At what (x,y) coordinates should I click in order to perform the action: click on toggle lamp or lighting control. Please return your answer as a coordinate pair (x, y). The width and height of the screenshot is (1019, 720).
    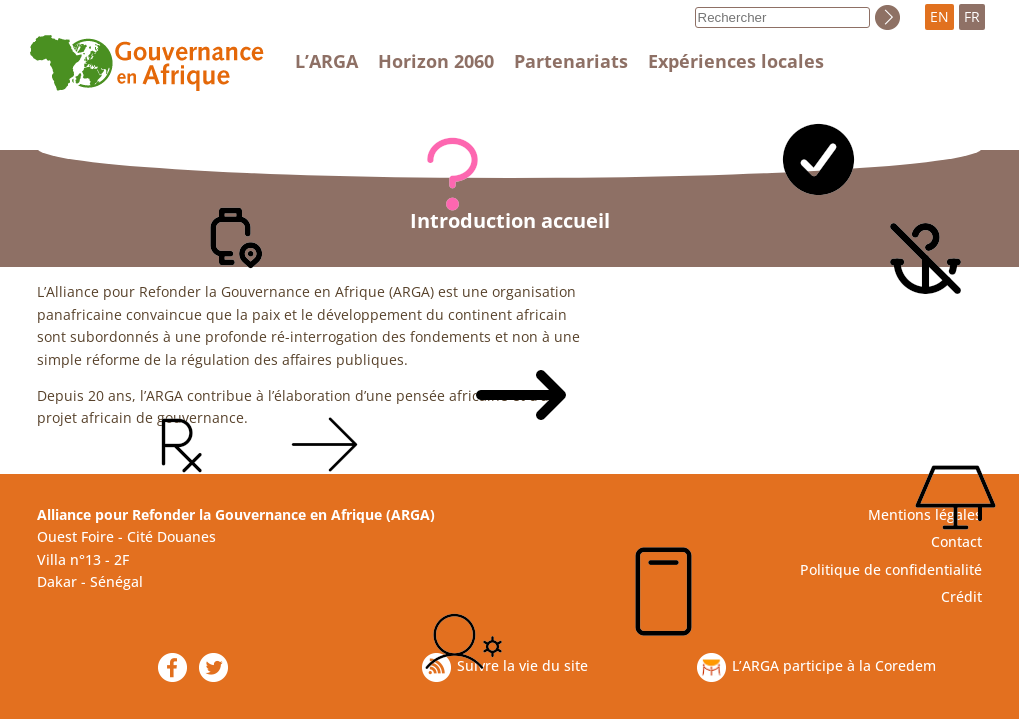
    Looking at the image, I should click on (955, 497).